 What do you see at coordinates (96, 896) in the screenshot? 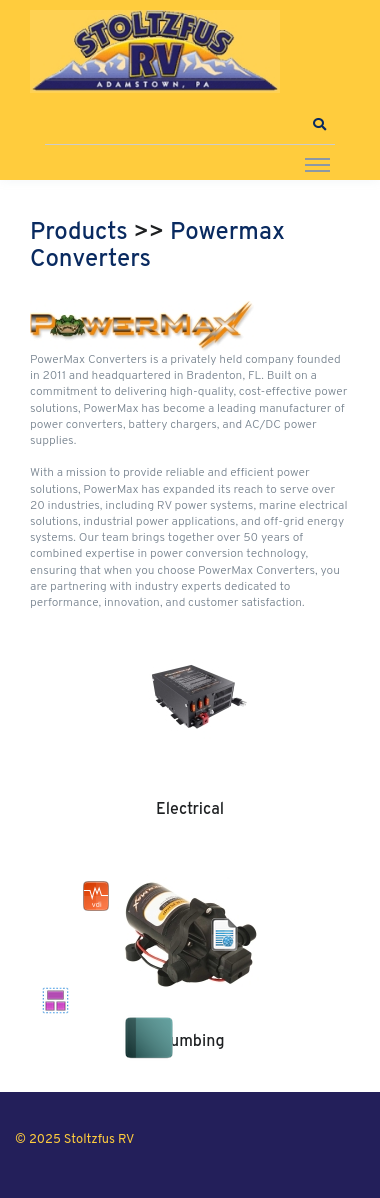
I see `VirtualBox disk image file` at bounding box center [96, 896].